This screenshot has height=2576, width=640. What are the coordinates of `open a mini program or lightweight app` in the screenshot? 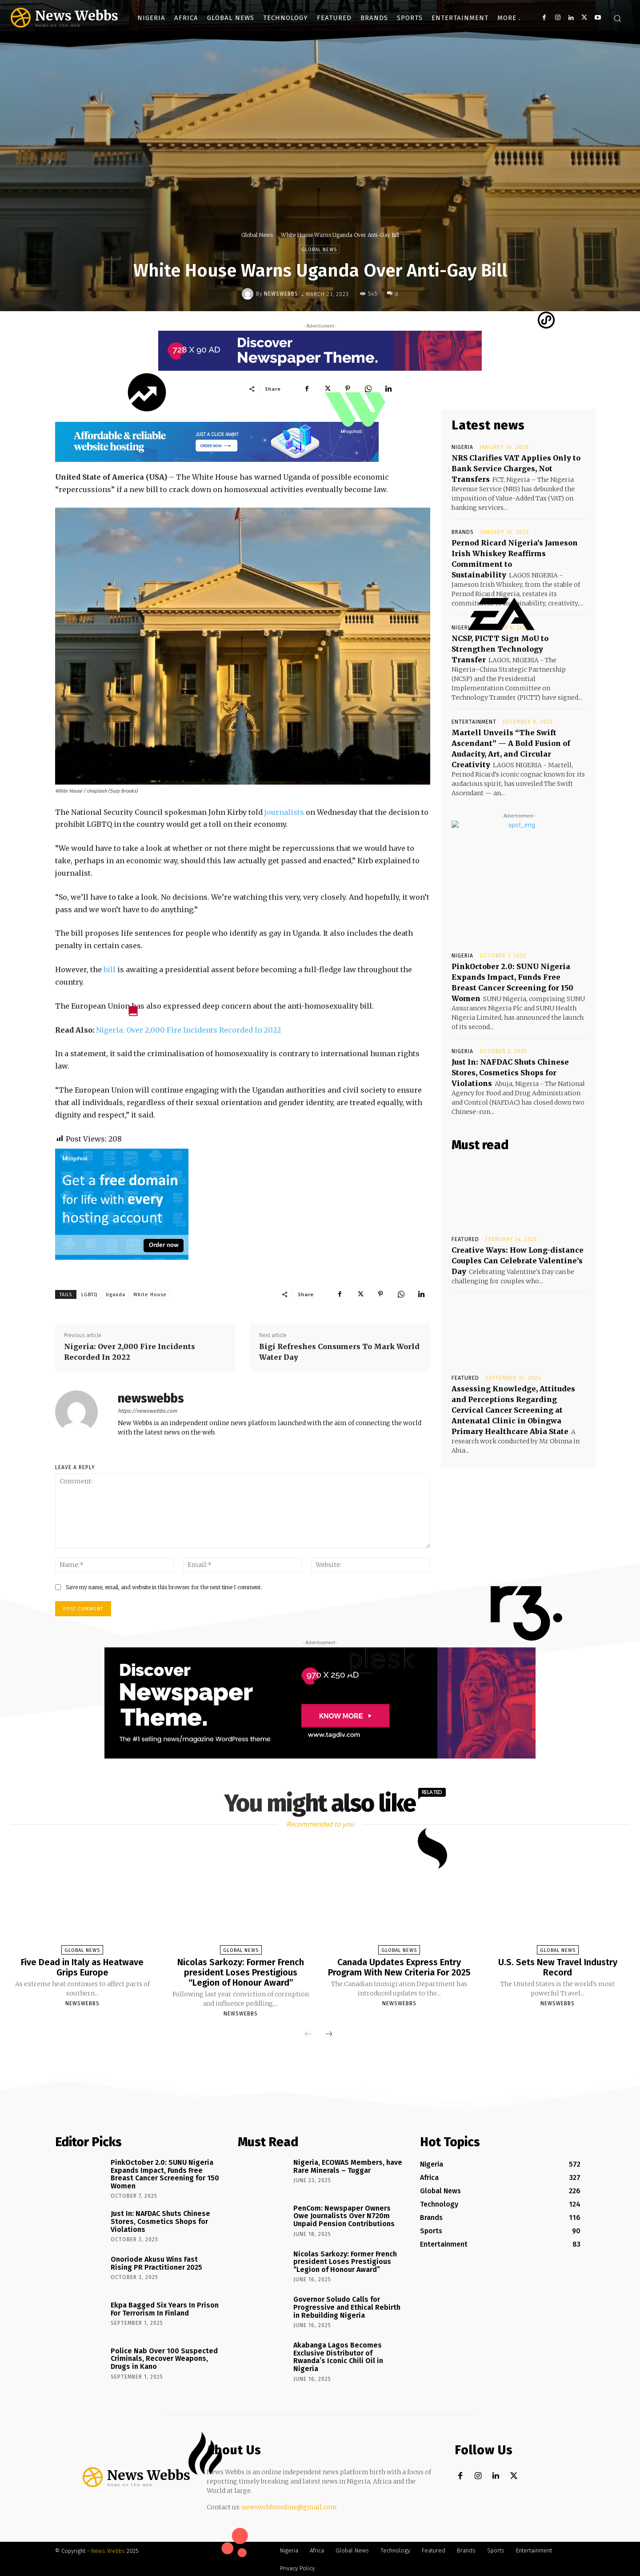 It's located at (546, 320).